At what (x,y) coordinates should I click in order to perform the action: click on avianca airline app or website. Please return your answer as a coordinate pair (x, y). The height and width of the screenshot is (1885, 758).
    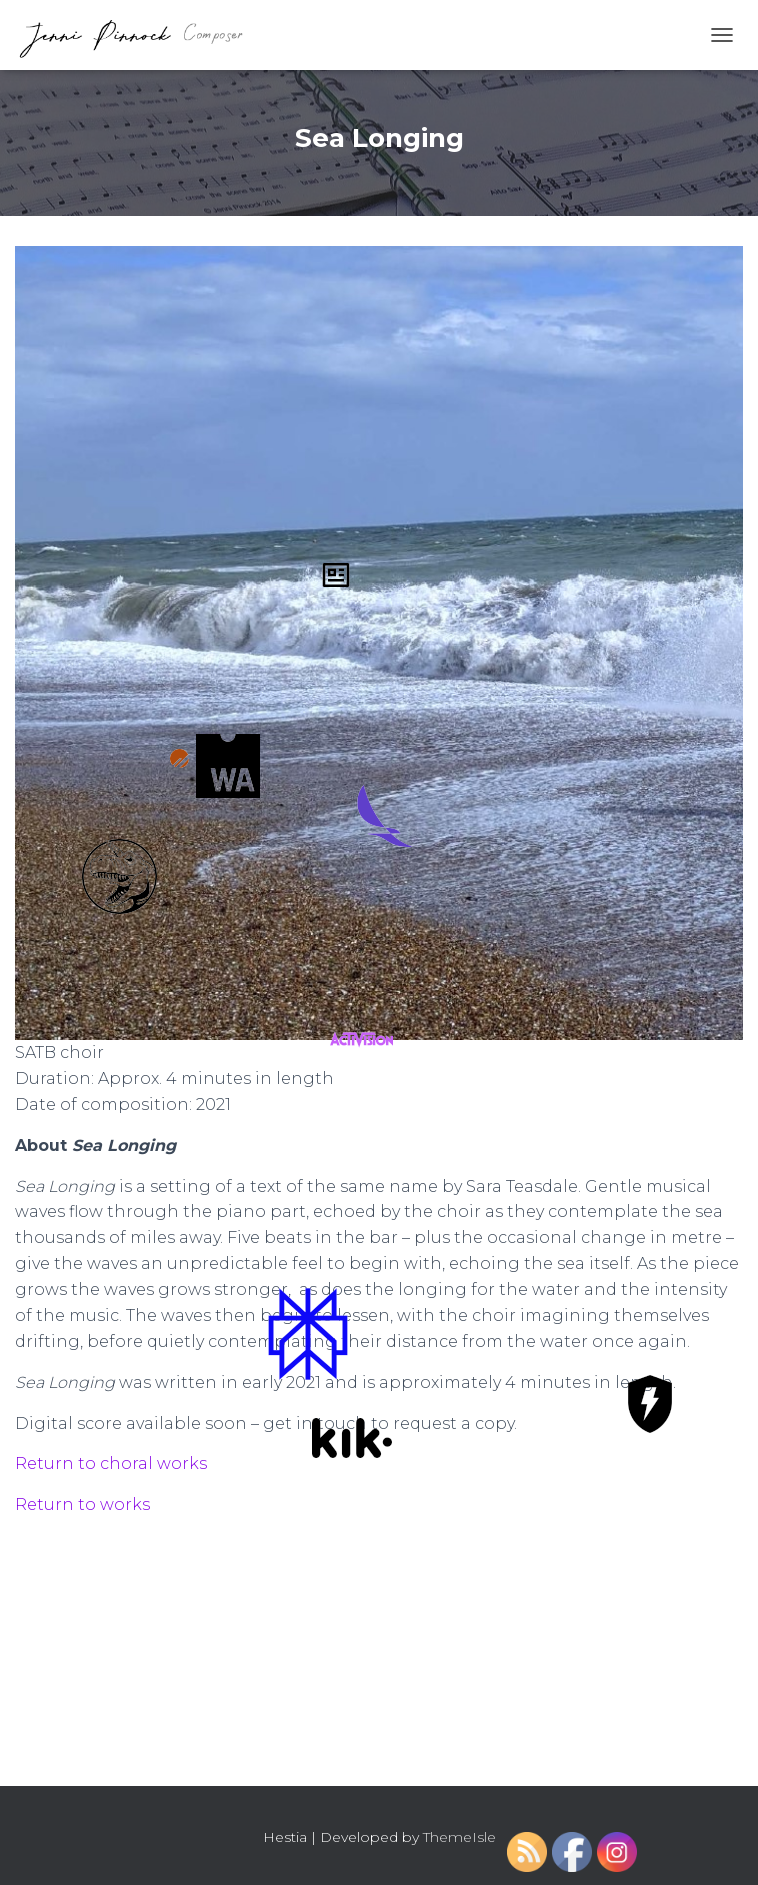
    Looking at the image, I should click on (385, 816).